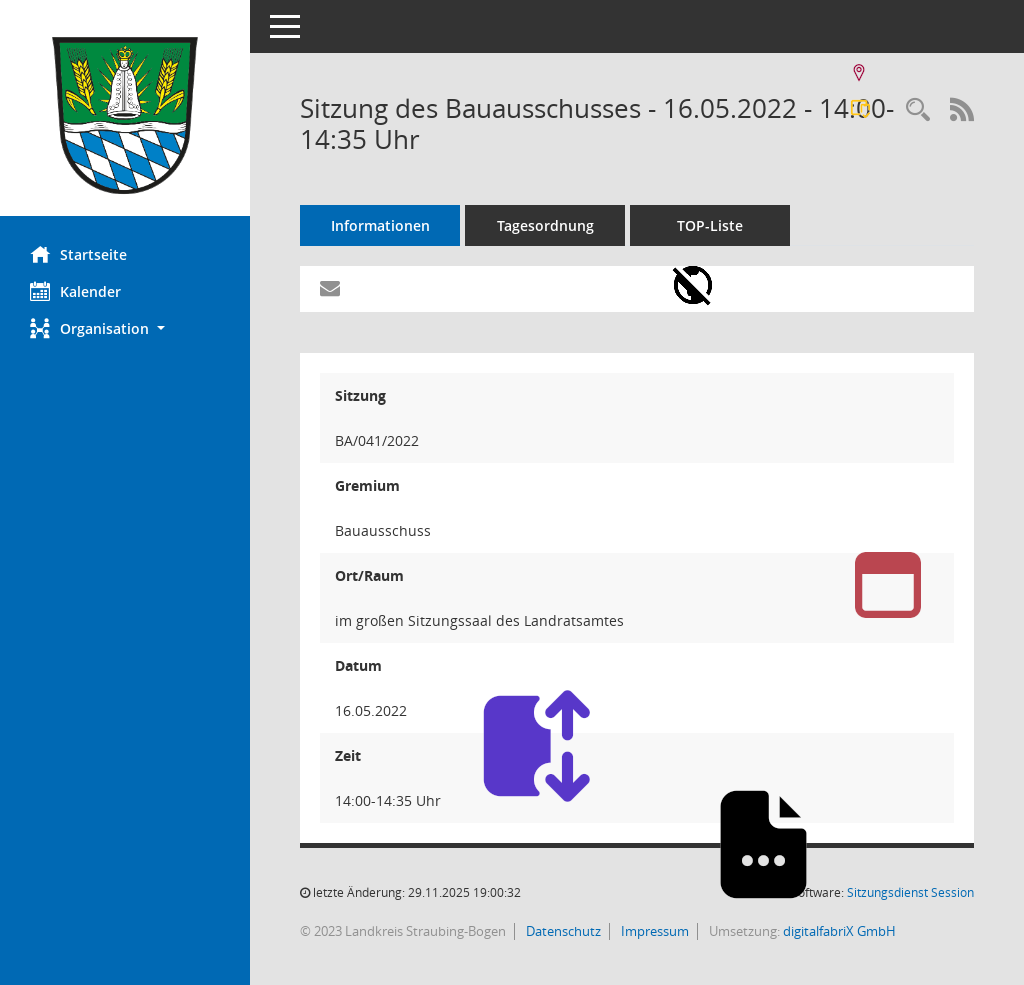  Describe the element at coordinates (860, 108) in the screenshot. I see `devices successfully synced or connected` at that location.